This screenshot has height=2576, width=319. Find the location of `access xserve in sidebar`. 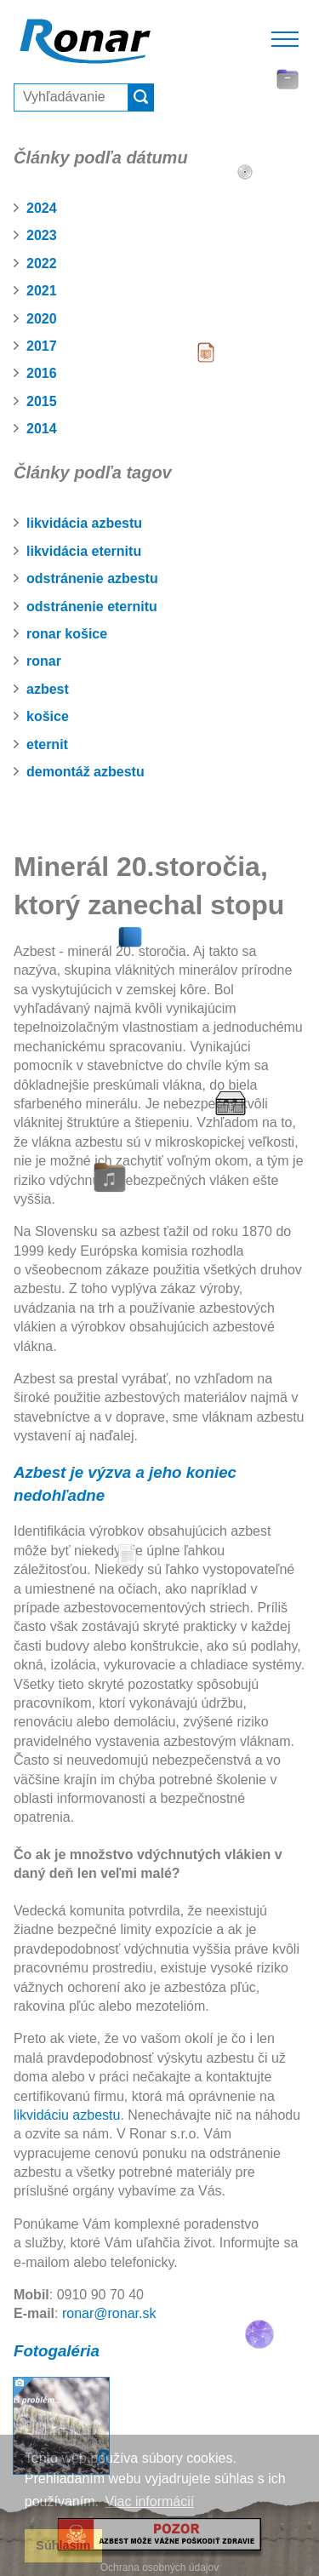

access xserve in sidebar is located at coordinates (231, 1102).